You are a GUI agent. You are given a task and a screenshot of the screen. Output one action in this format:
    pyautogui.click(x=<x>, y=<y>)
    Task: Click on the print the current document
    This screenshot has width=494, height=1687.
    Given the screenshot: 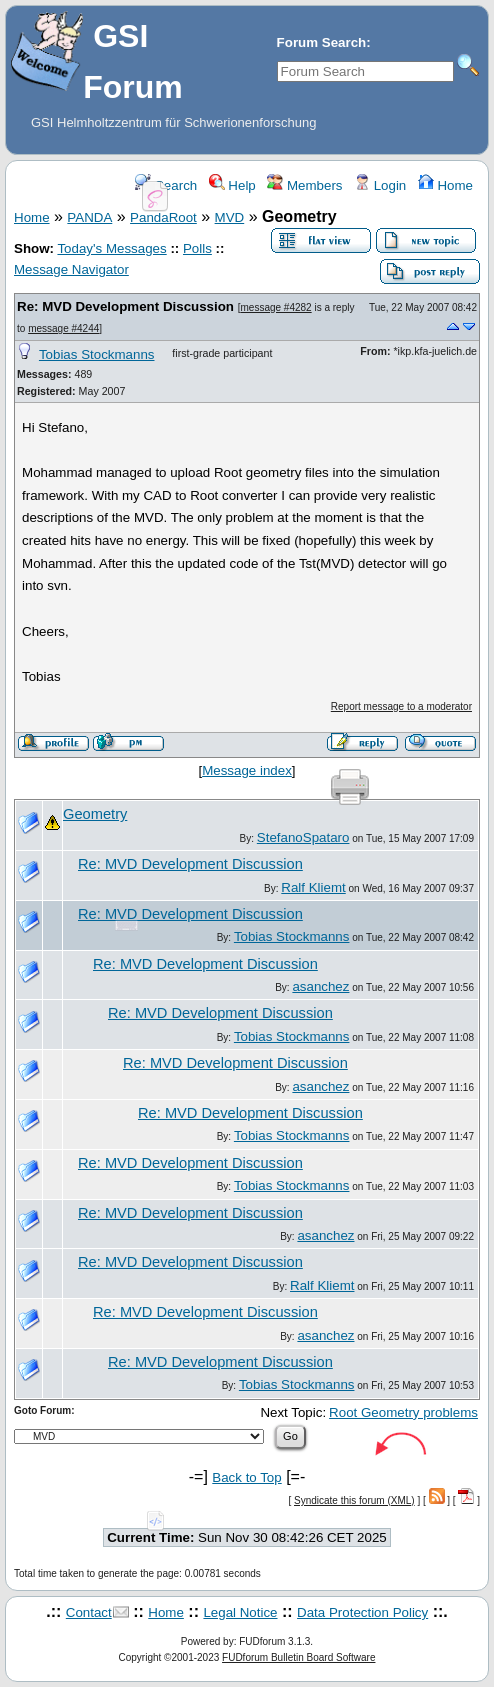 What is the action you would take?
    pyautogui.click(x=350, y=787)
    